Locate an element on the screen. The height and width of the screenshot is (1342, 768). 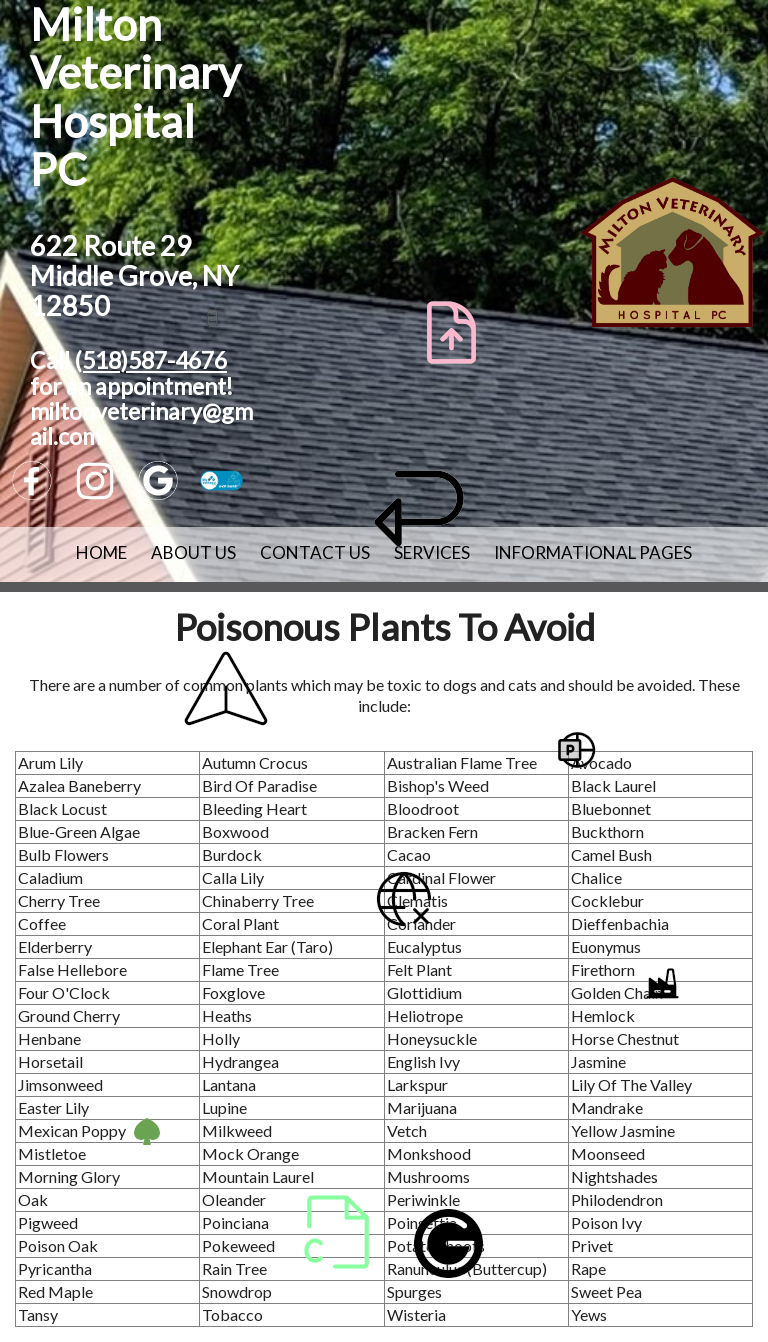
send a message is located at coordinates (226, 690).